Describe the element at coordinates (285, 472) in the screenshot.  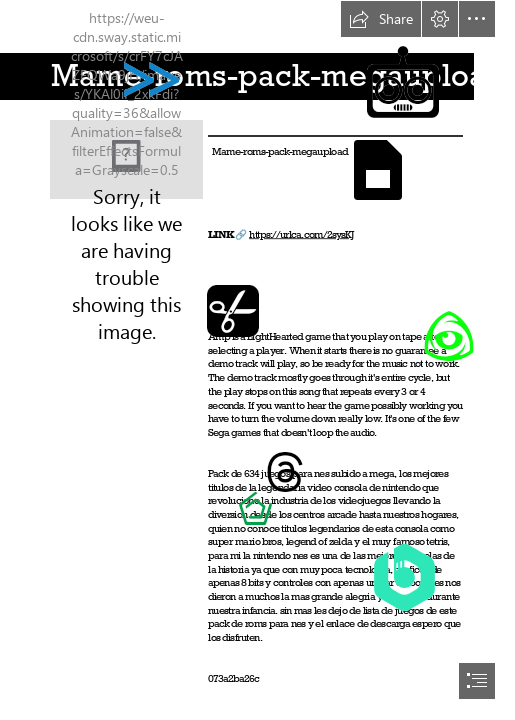
I see `open the Threads app` at that location.